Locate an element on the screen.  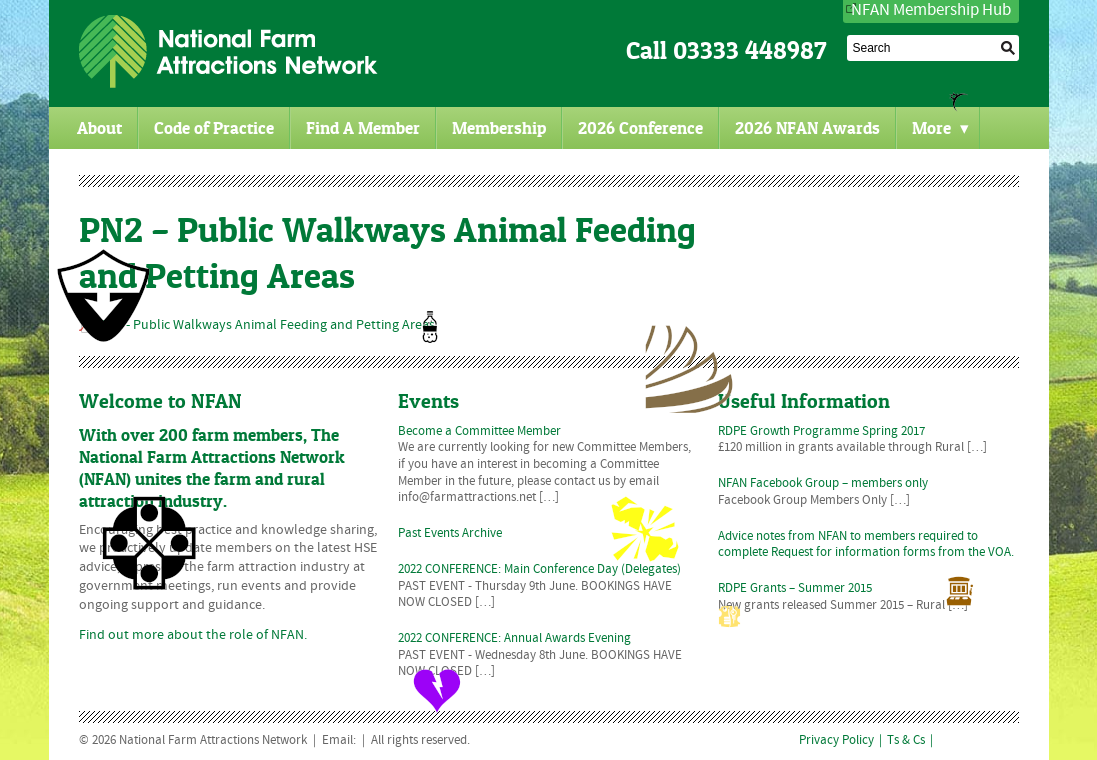
indicates eclipse event or celestial phenomenon in game is located at coordinates (958, 101).